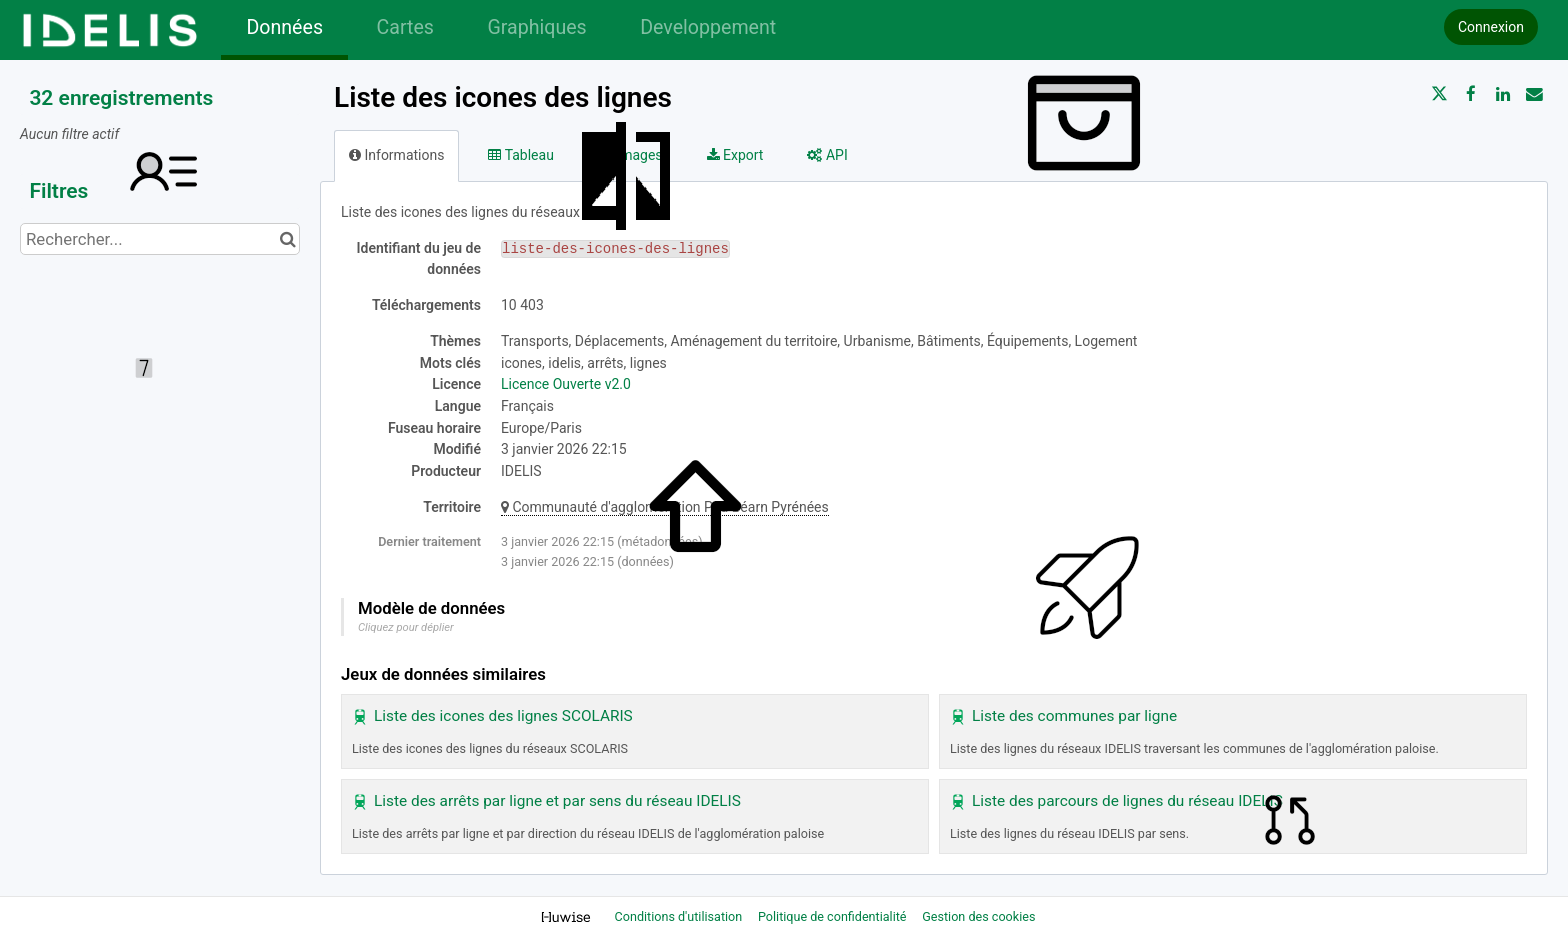  Describe the element at coordinates (162, 171) in the screenshot. I see `view user directory or contact list` at that location.